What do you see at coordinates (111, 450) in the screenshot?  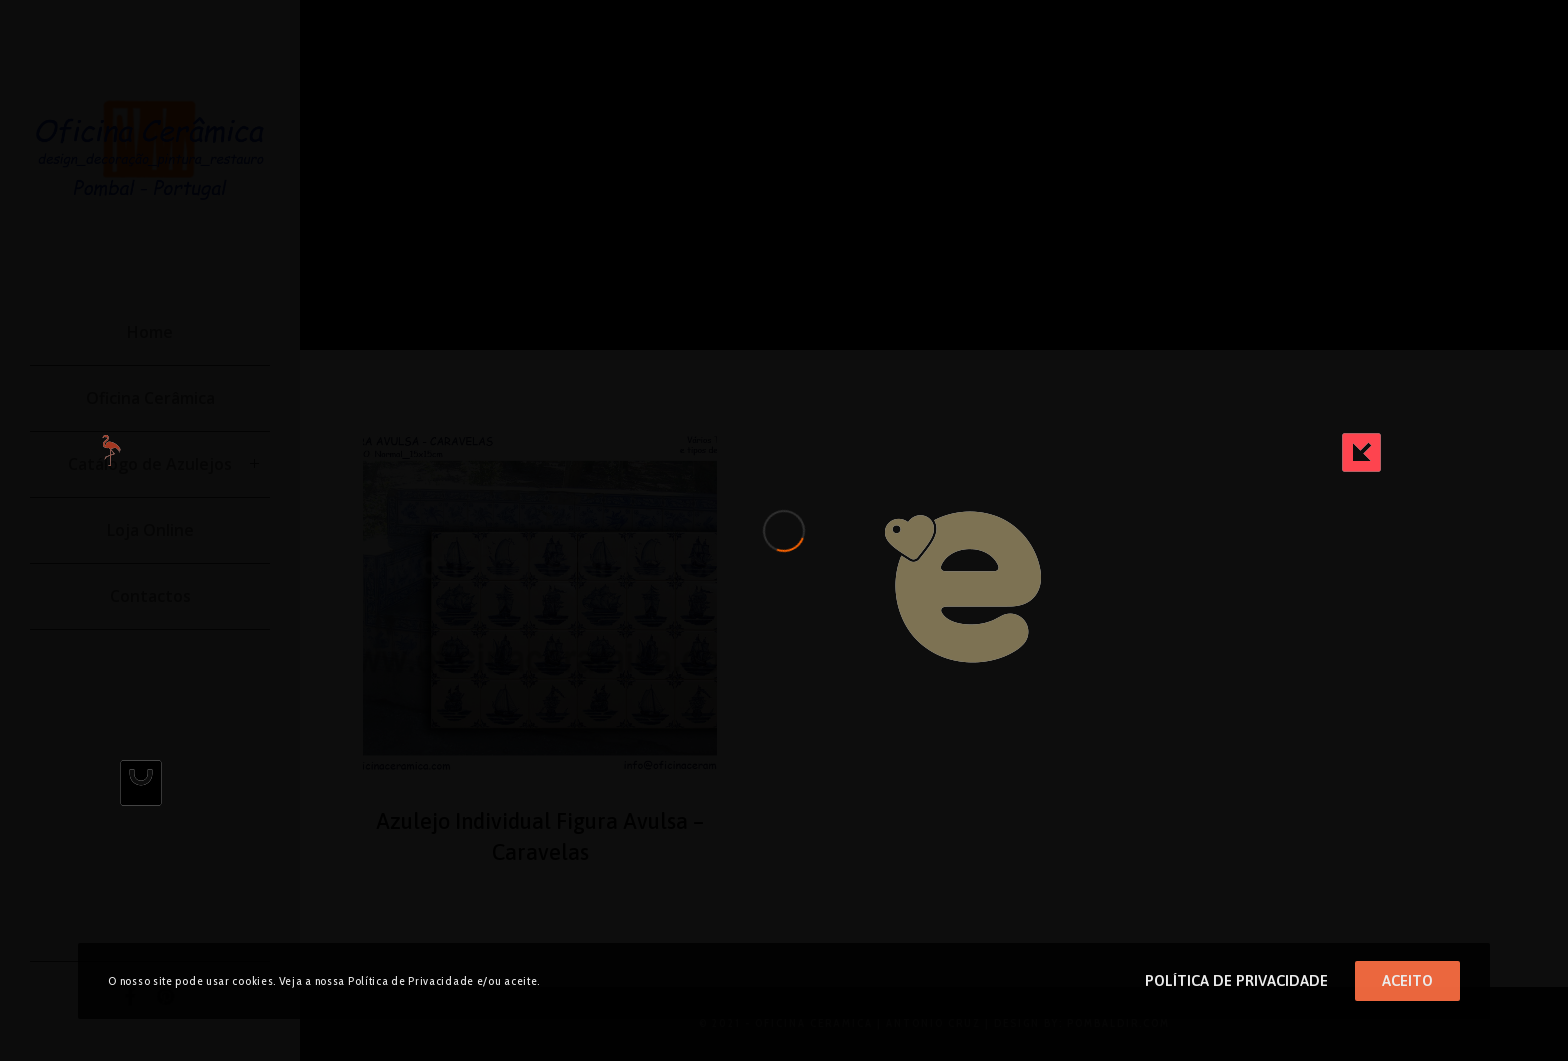 I see `Silver Airways airline logo` at bounding box center [111, 450].